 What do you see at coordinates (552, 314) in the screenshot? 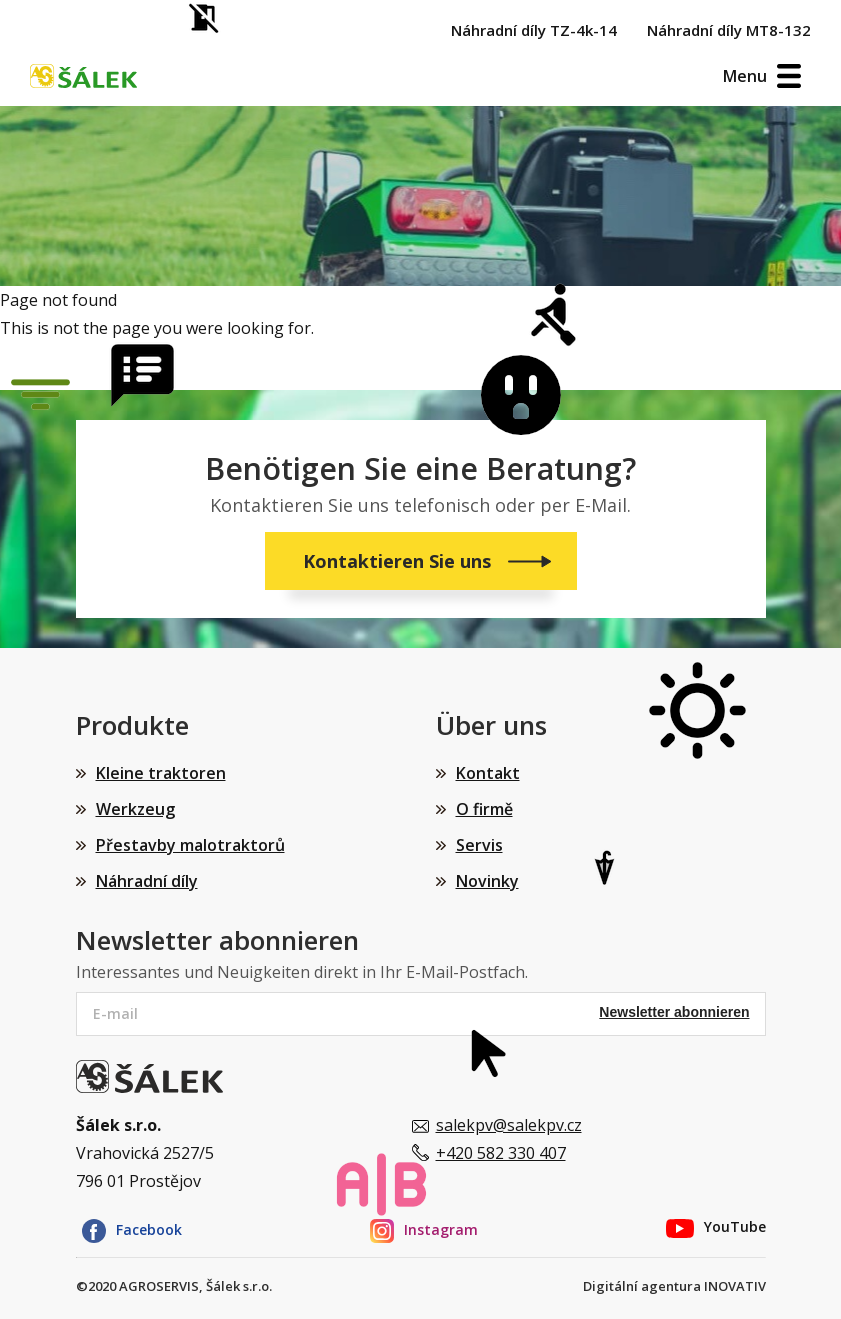
I see `access rowing or kayaking activities` at bounding box center [552, 314].